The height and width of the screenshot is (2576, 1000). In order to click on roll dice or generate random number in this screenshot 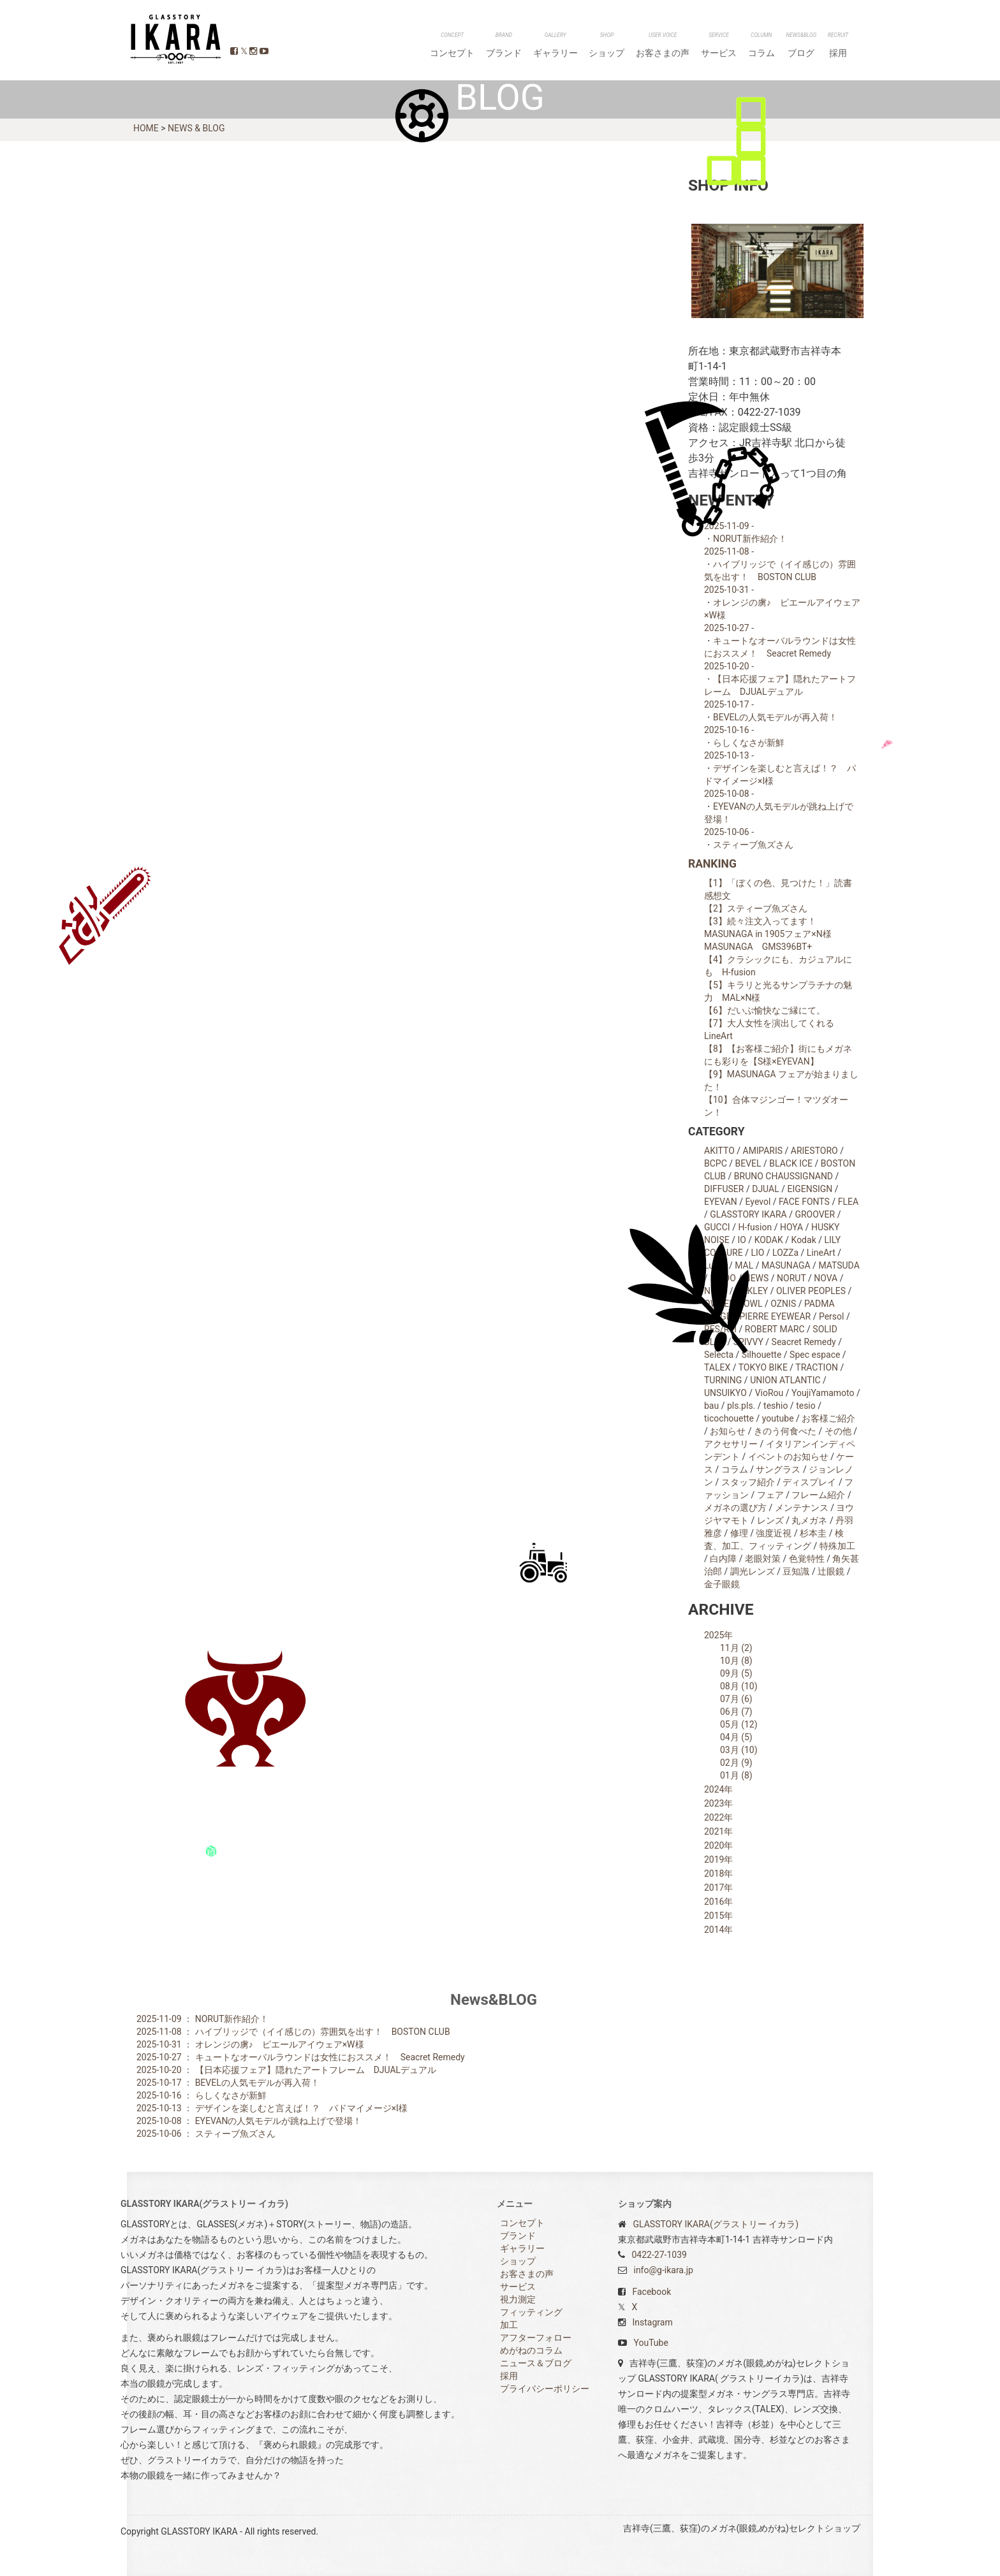, I will do `click(211, 1851)`.